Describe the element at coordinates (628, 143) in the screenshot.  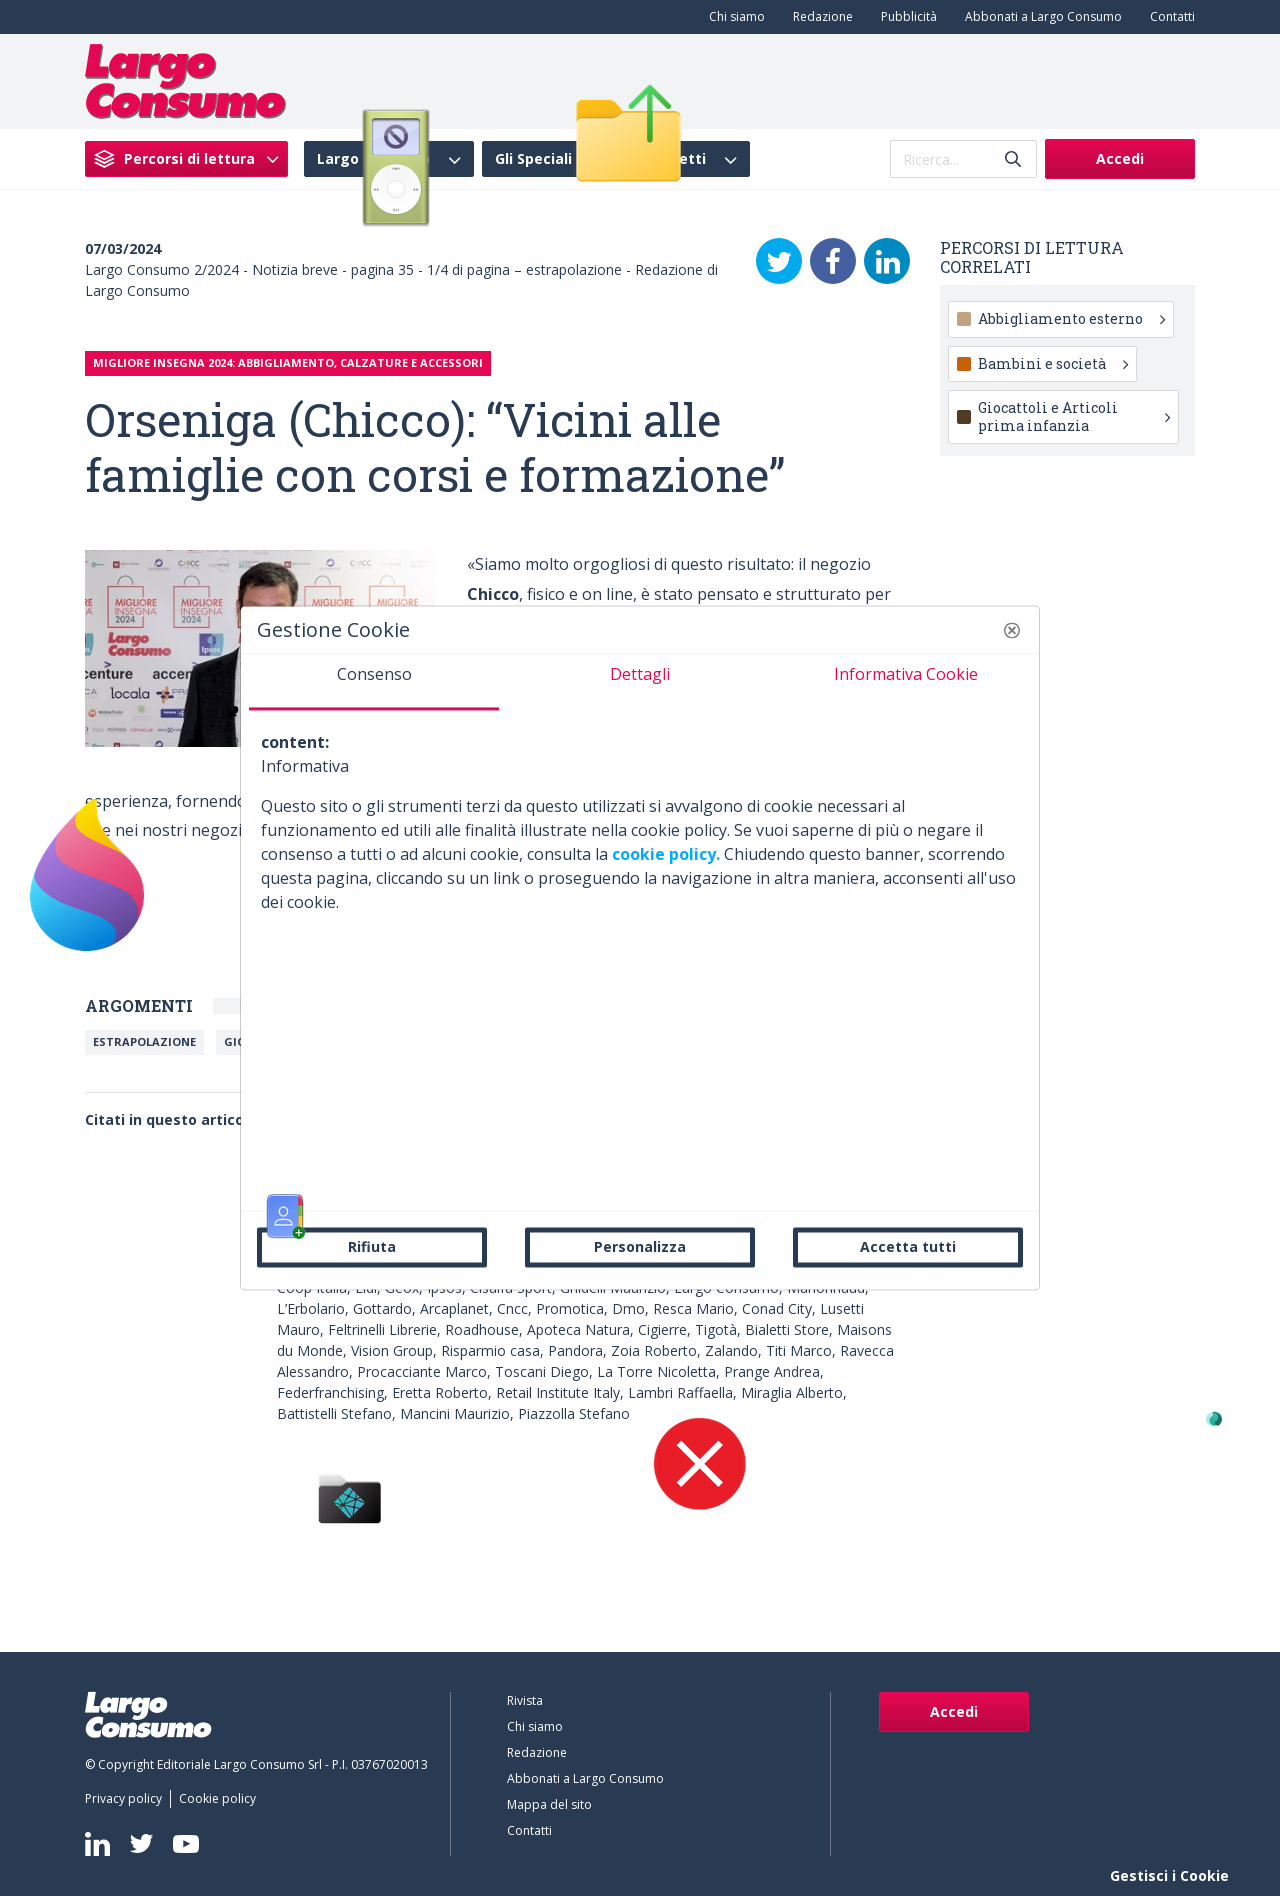
I see `upload files to a location-based folder` at that location.